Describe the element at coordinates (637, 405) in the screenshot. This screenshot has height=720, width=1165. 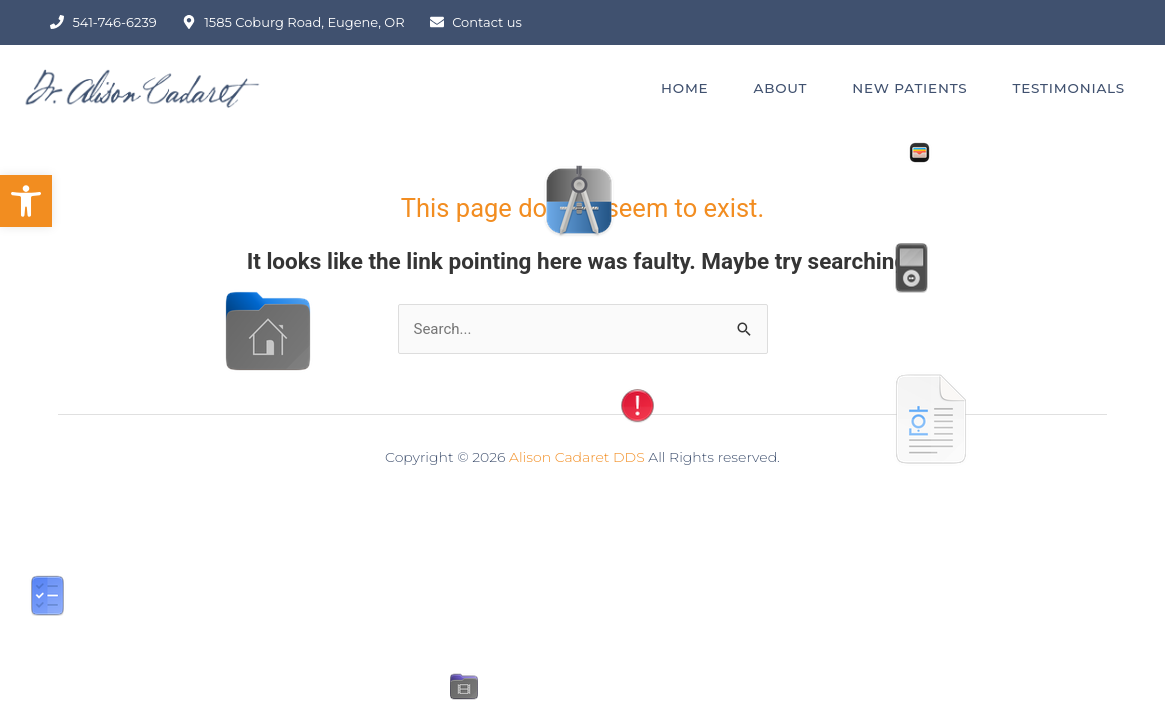
I see `indicates a warning or caution message` at that location.